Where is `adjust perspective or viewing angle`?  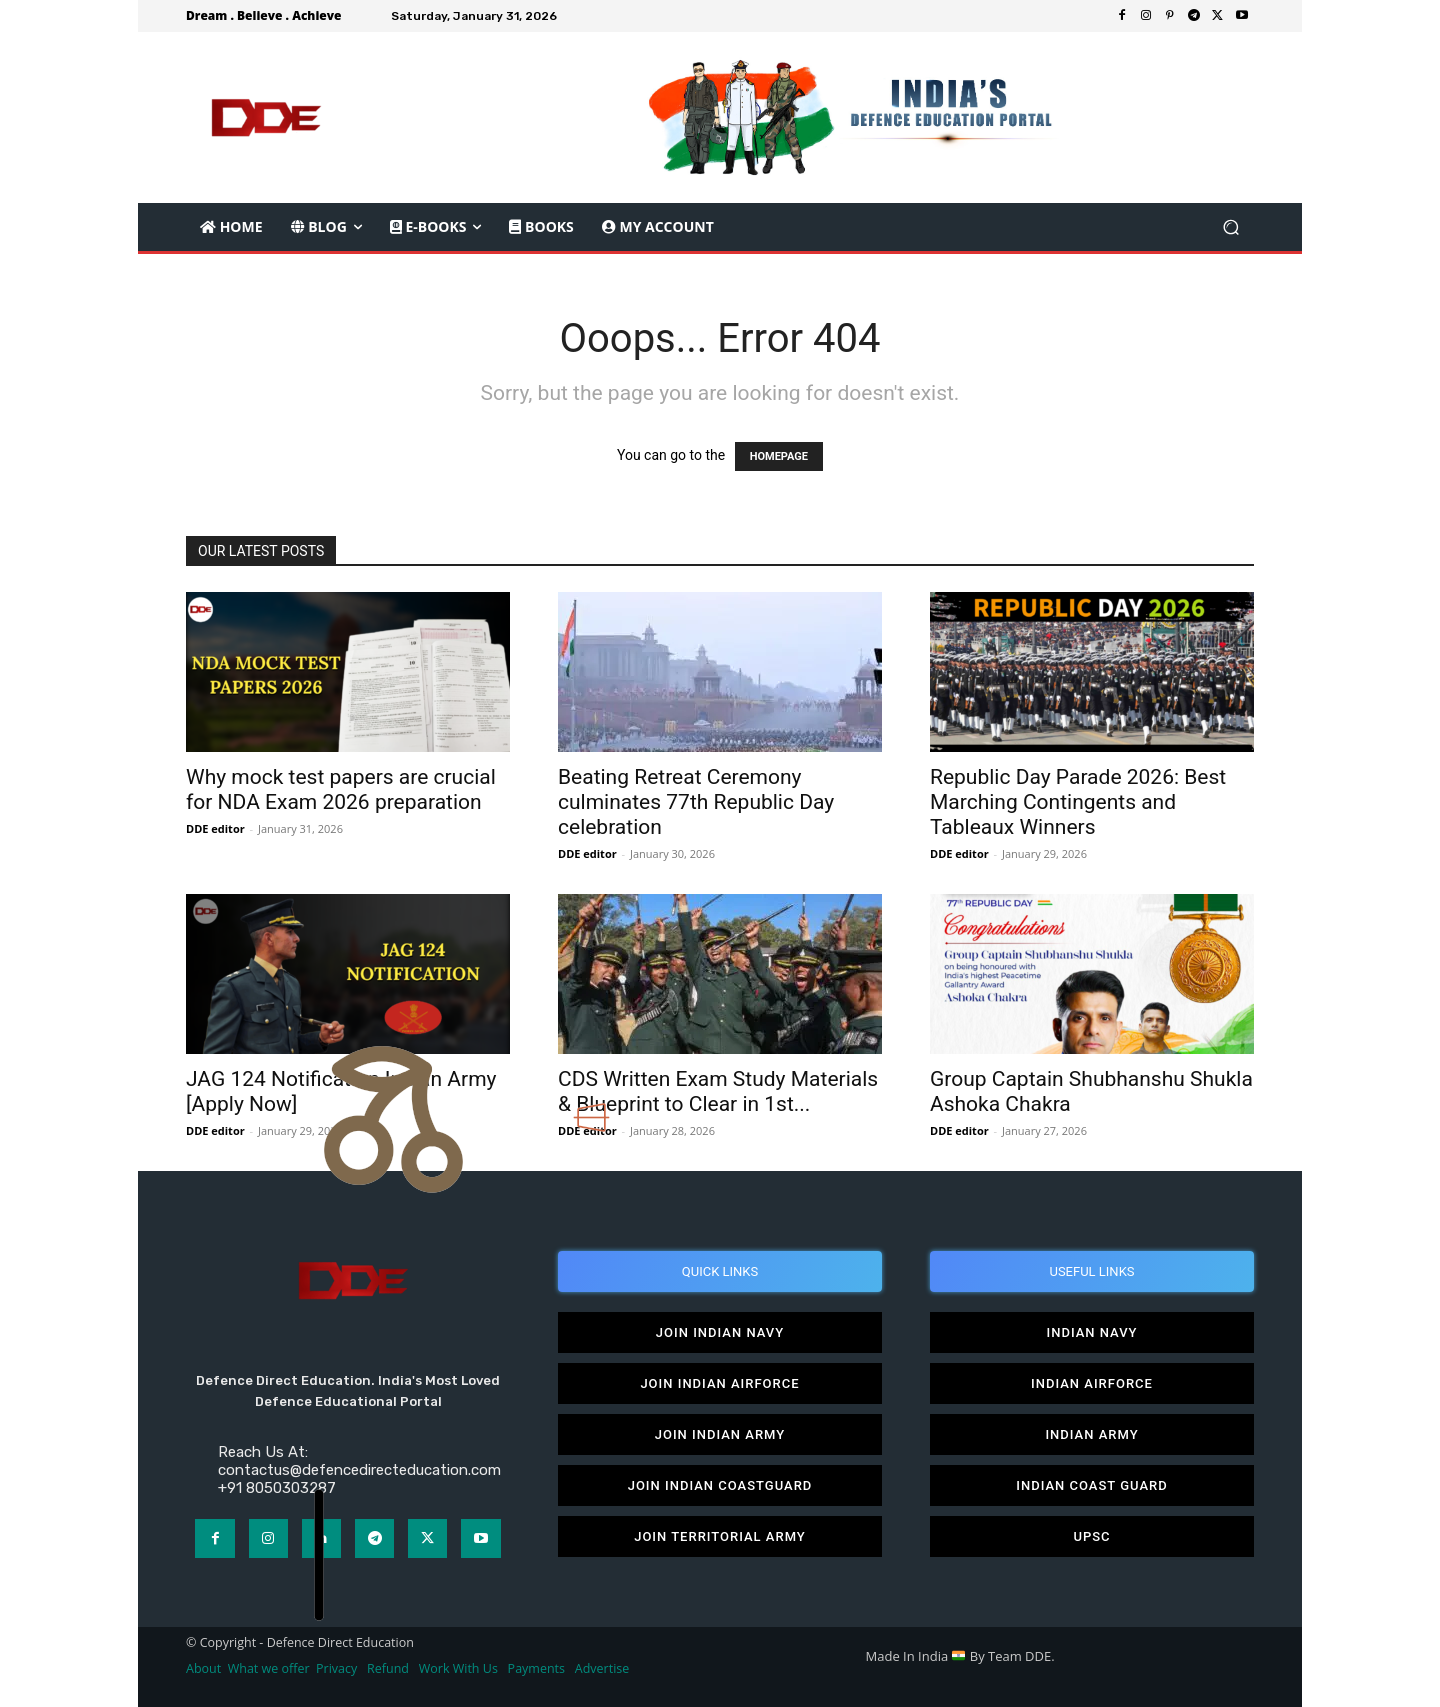 adjust perspective or viewing angle is located at coordinates (591, 1117).